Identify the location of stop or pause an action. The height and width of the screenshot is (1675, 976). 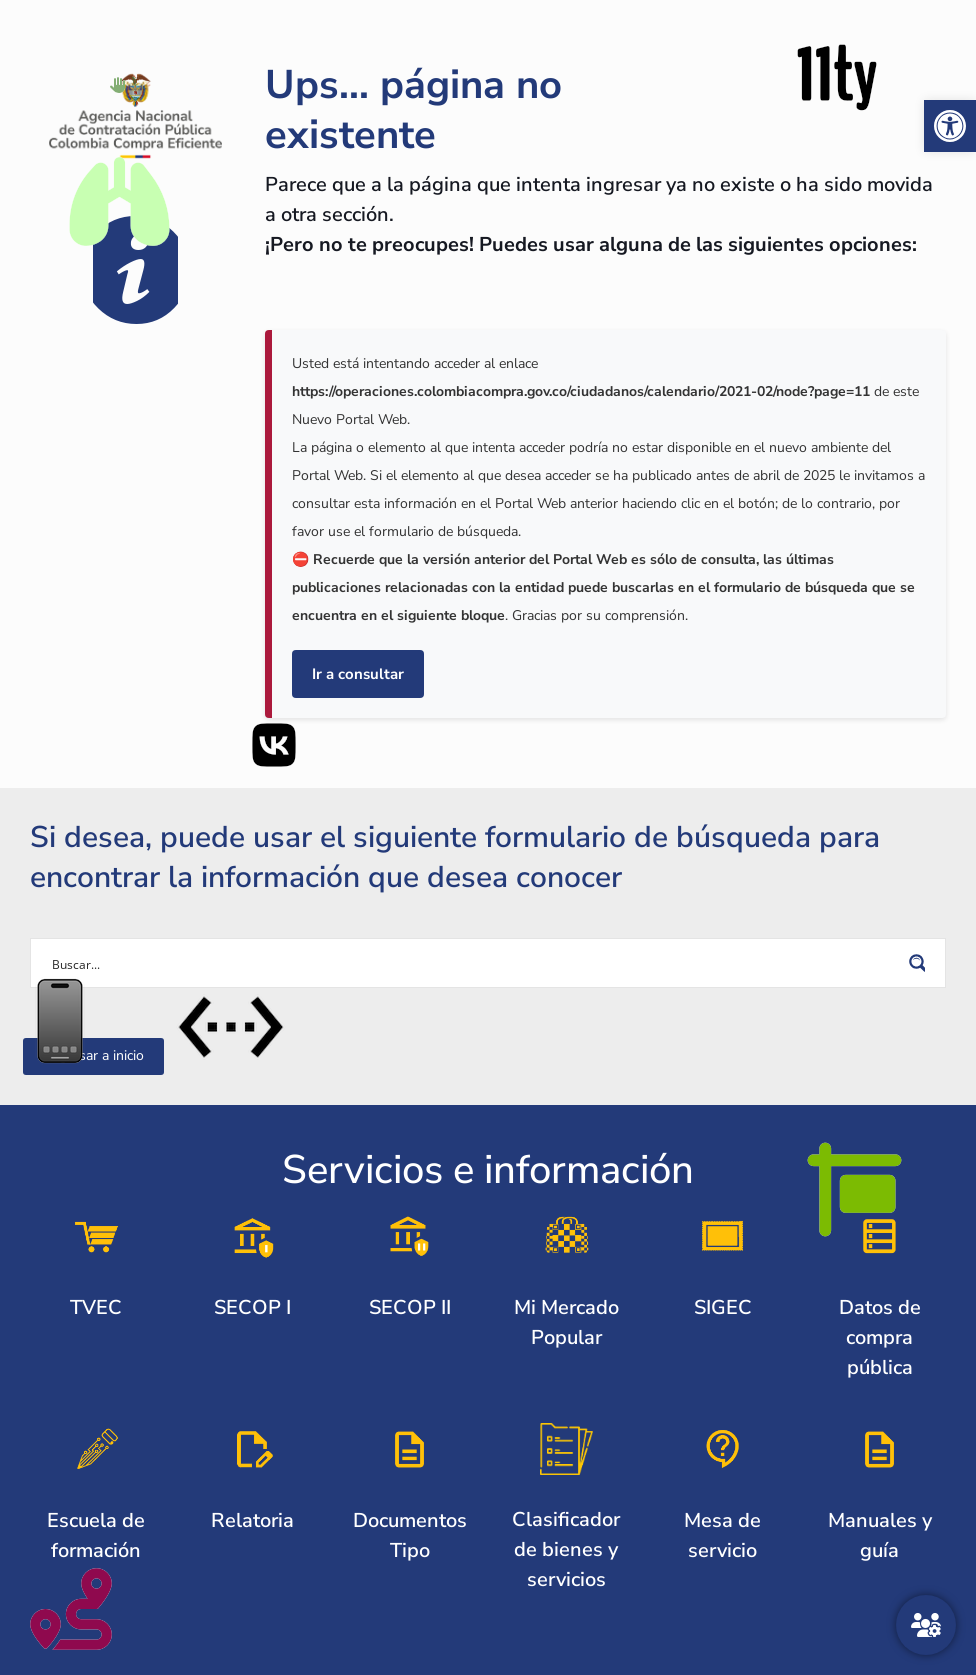
(118, 85).